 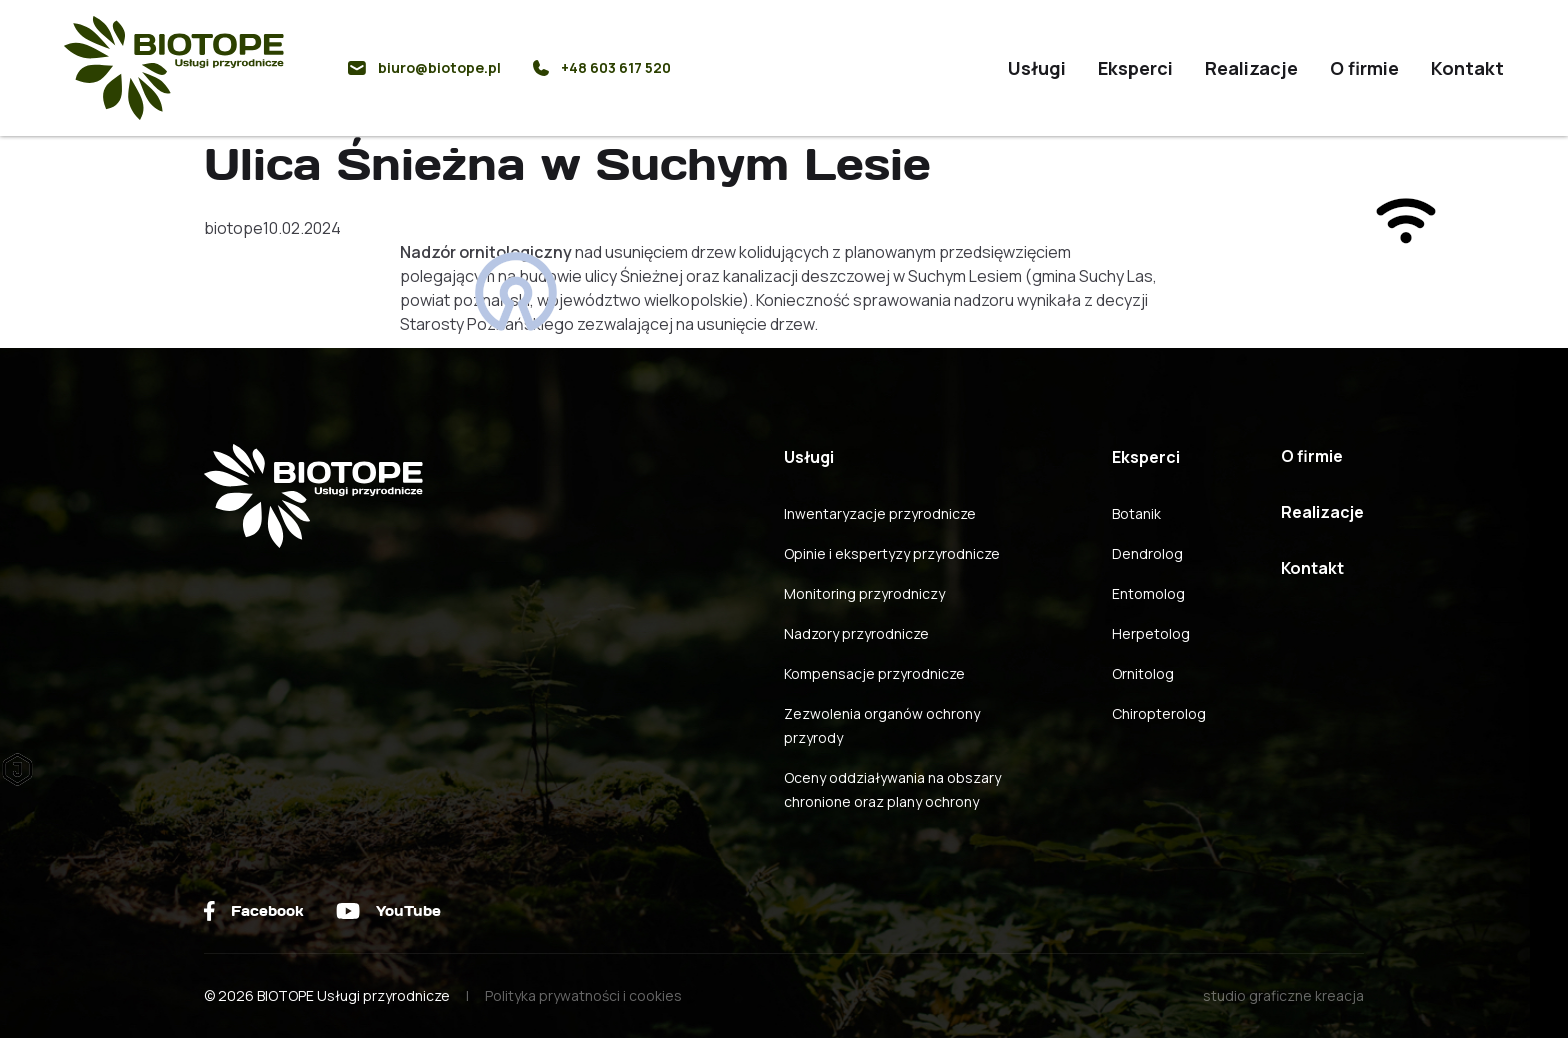 I want to click on indicates open source software or project, so click(x=516, y=293).